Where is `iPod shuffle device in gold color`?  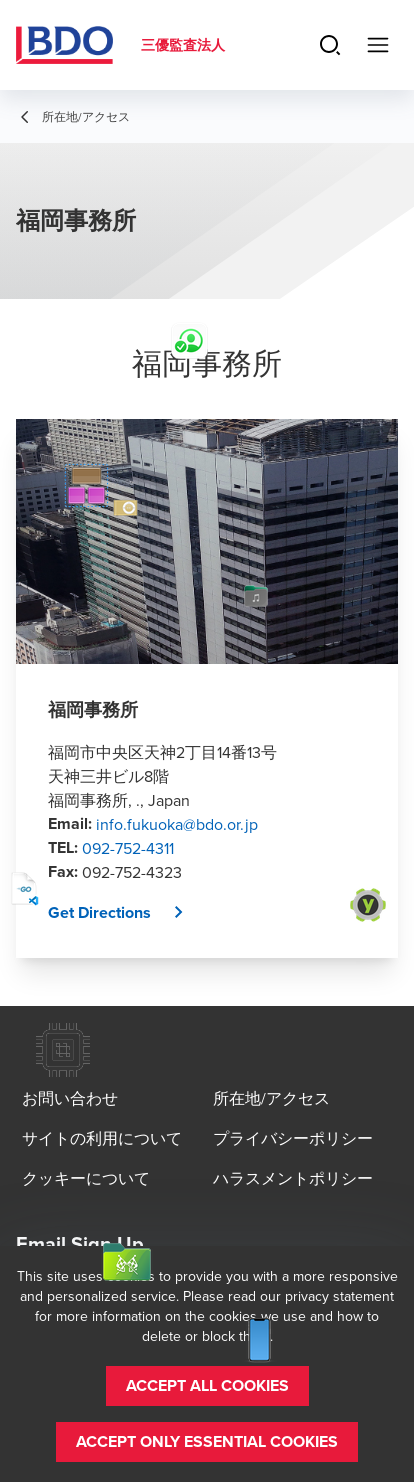
iPod shuffle device in gold color is located at coordinates (125, 503).